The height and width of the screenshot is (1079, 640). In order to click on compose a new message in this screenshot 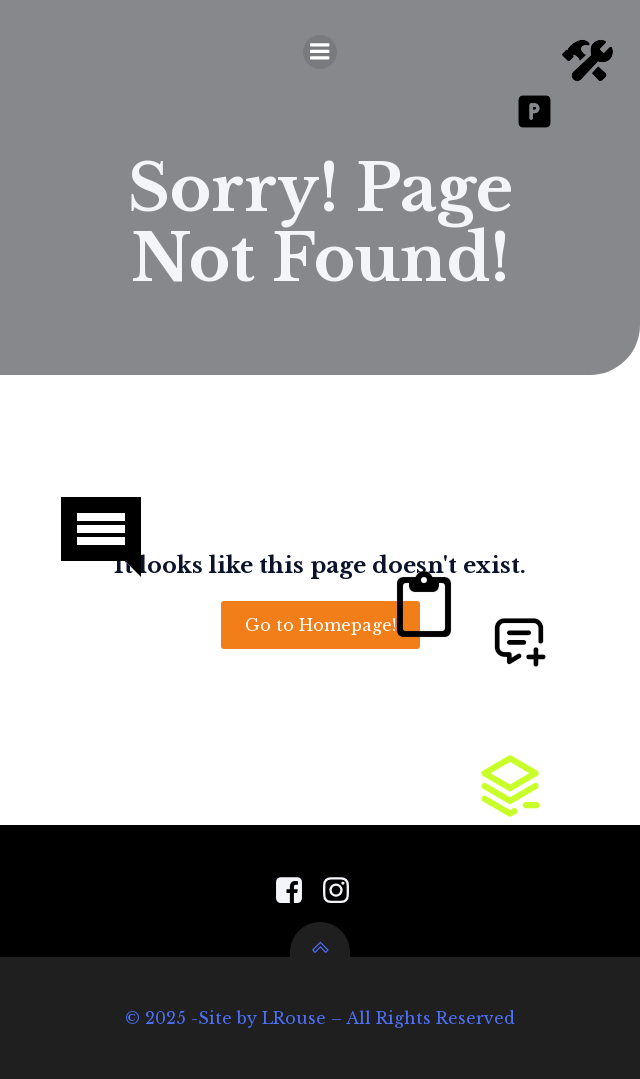, I will do `click(519, 640)`.